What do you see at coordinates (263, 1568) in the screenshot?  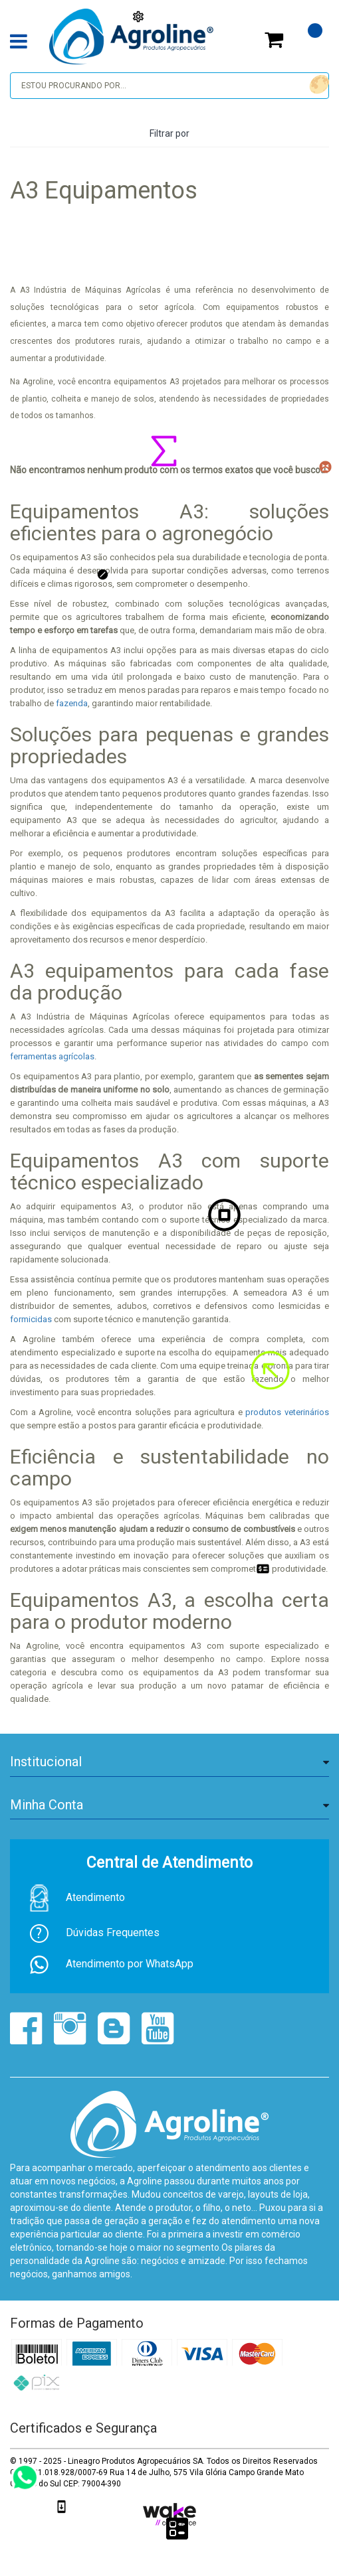 I see `view payment or check details` at bounding box center [263, 1568].